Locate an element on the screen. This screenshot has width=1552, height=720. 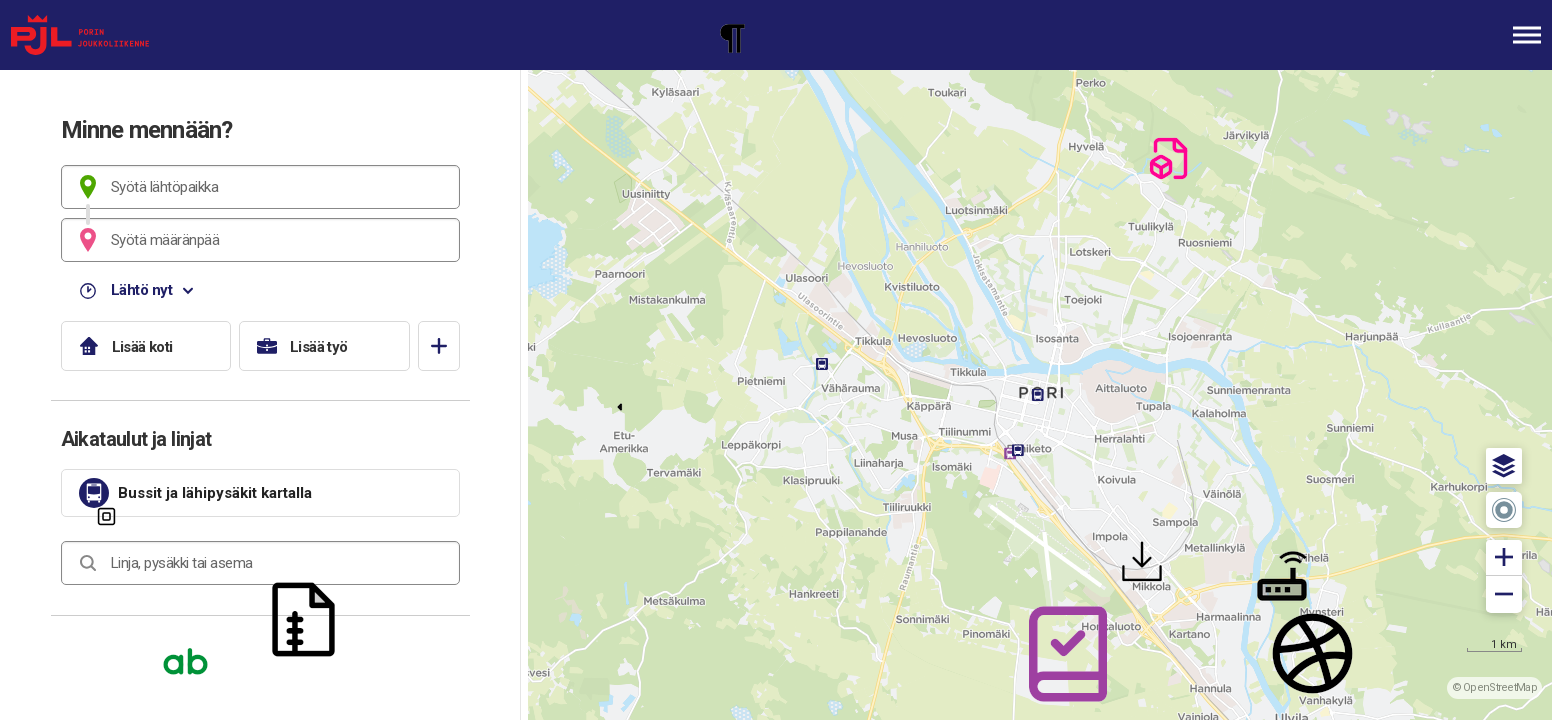
access compressed or archived files is located at coordinates (303, 619).